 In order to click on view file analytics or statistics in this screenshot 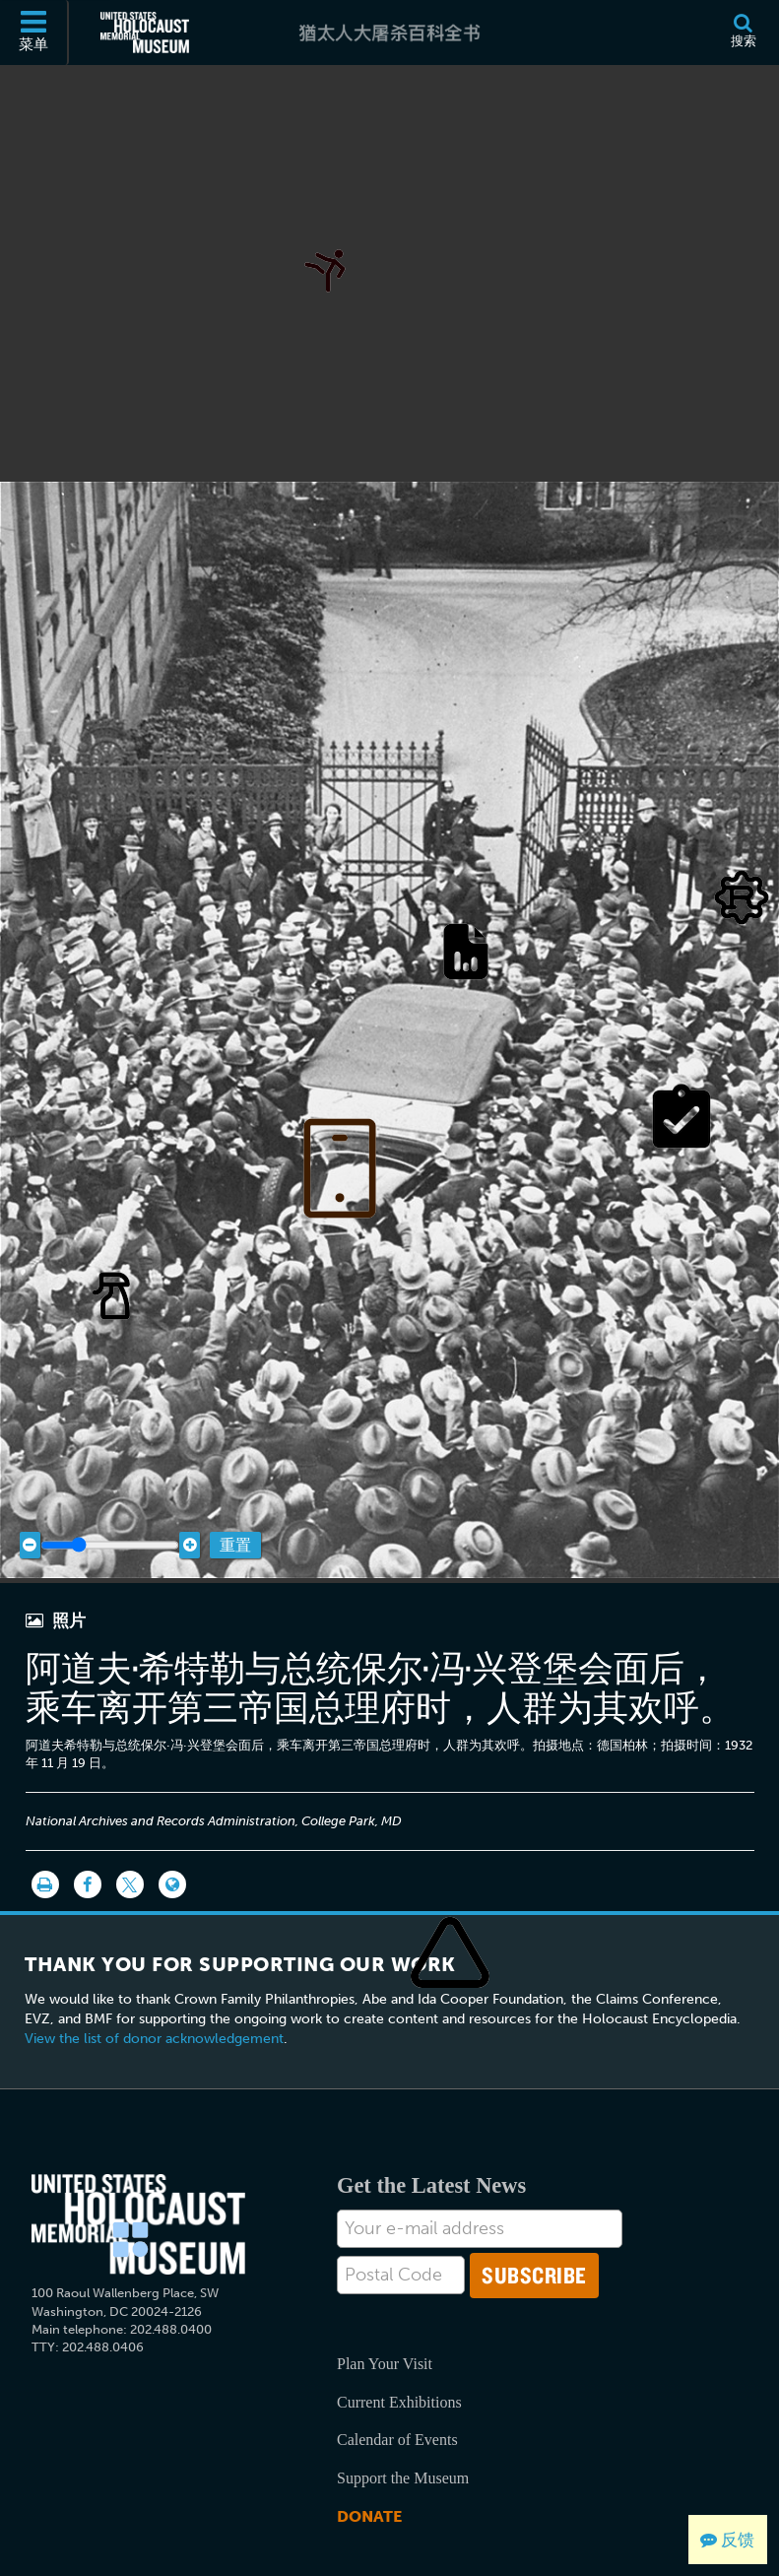, I will do `click(466, 952)`.